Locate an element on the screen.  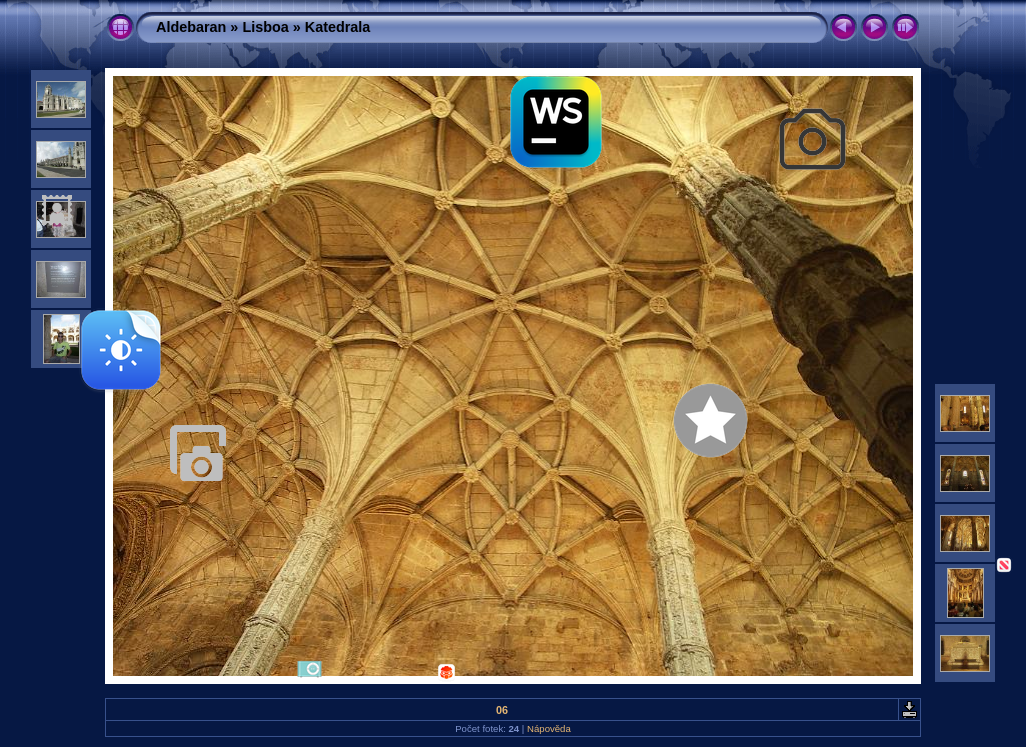
open the Apple News app is located at coordinates (1004, 565).